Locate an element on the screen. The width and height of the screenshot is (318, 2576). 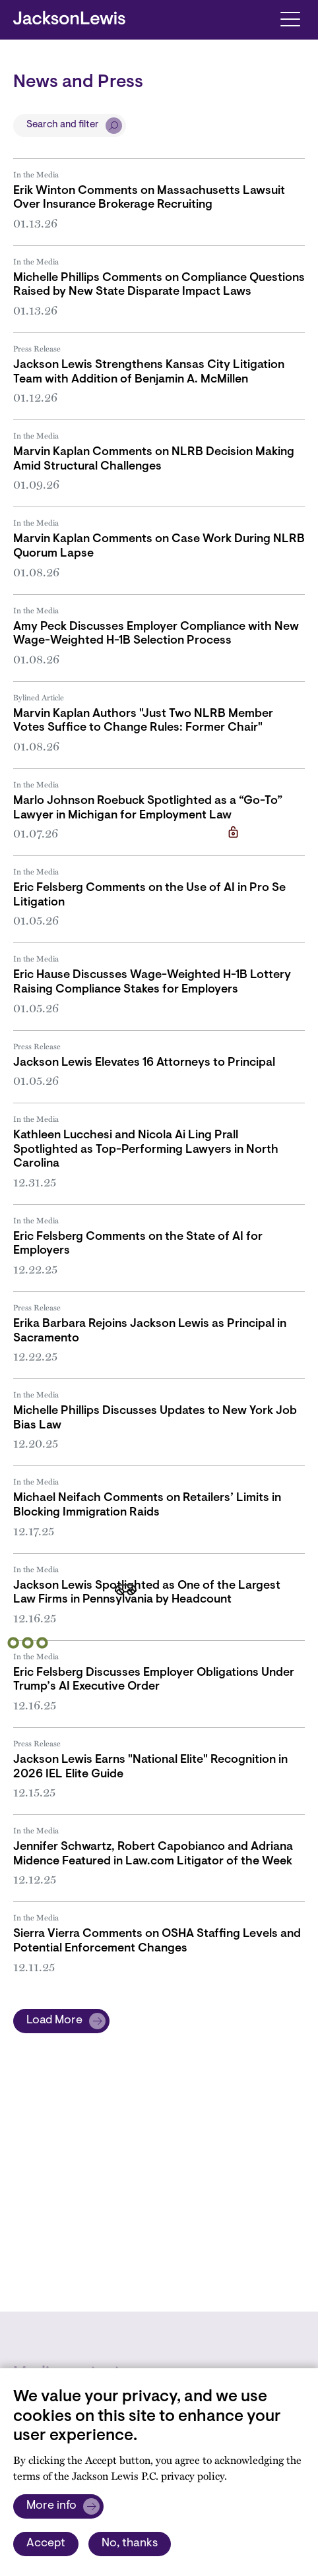
unlock a secured item or account is located at coordinates (233, 832).